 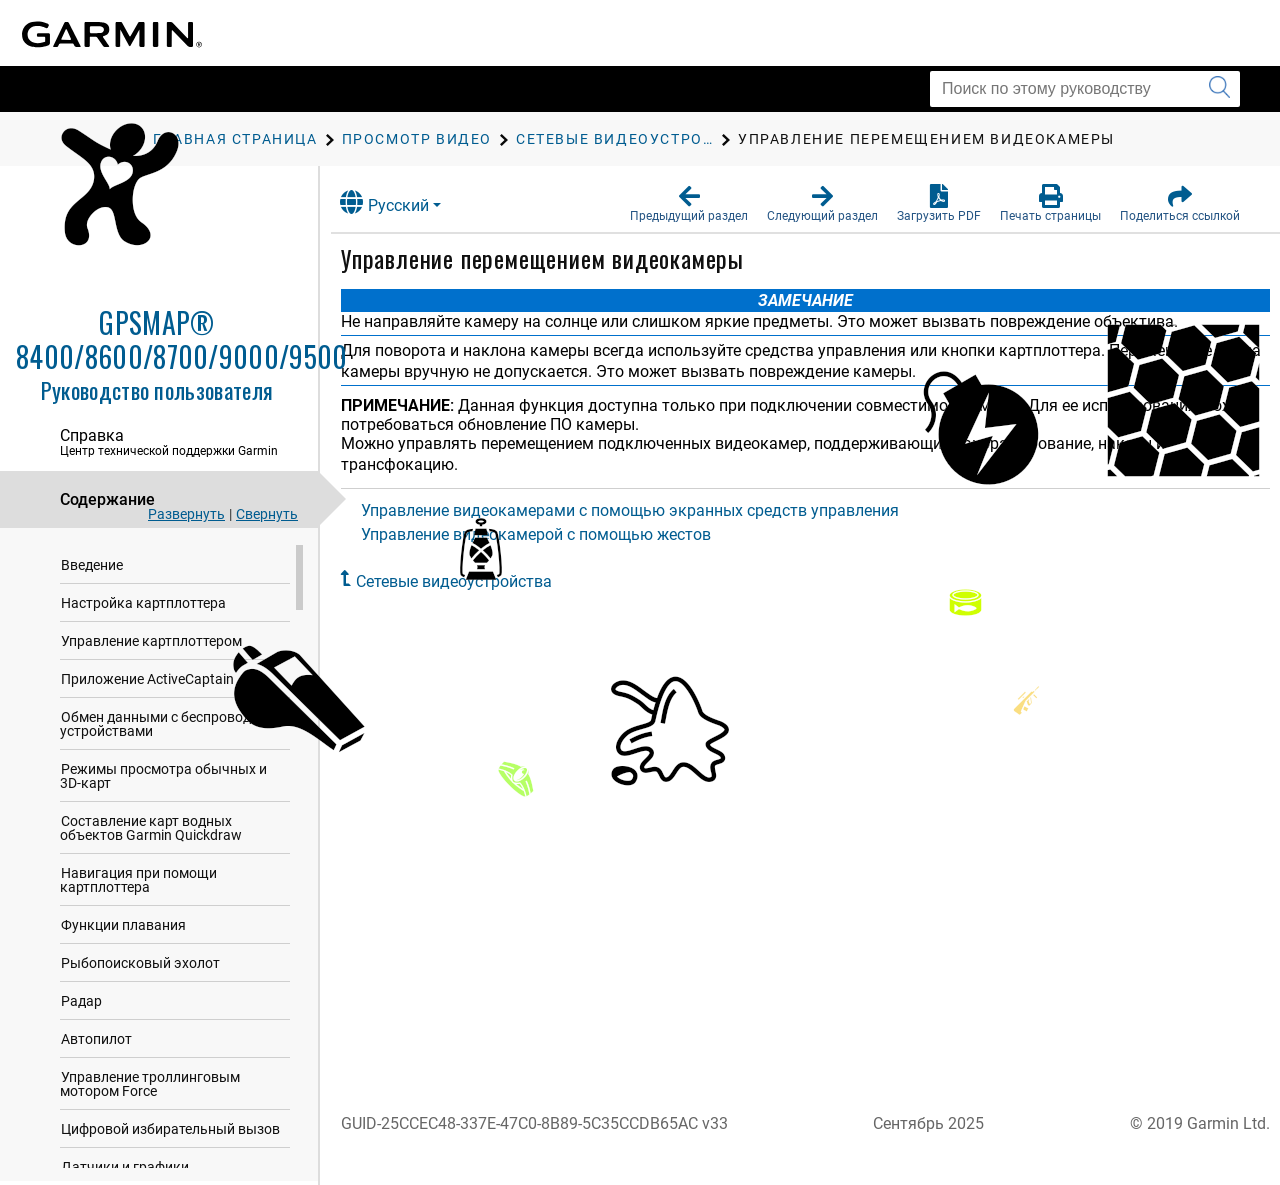 I want to click on toggle light or dark mode, so click(x=481, y=549).